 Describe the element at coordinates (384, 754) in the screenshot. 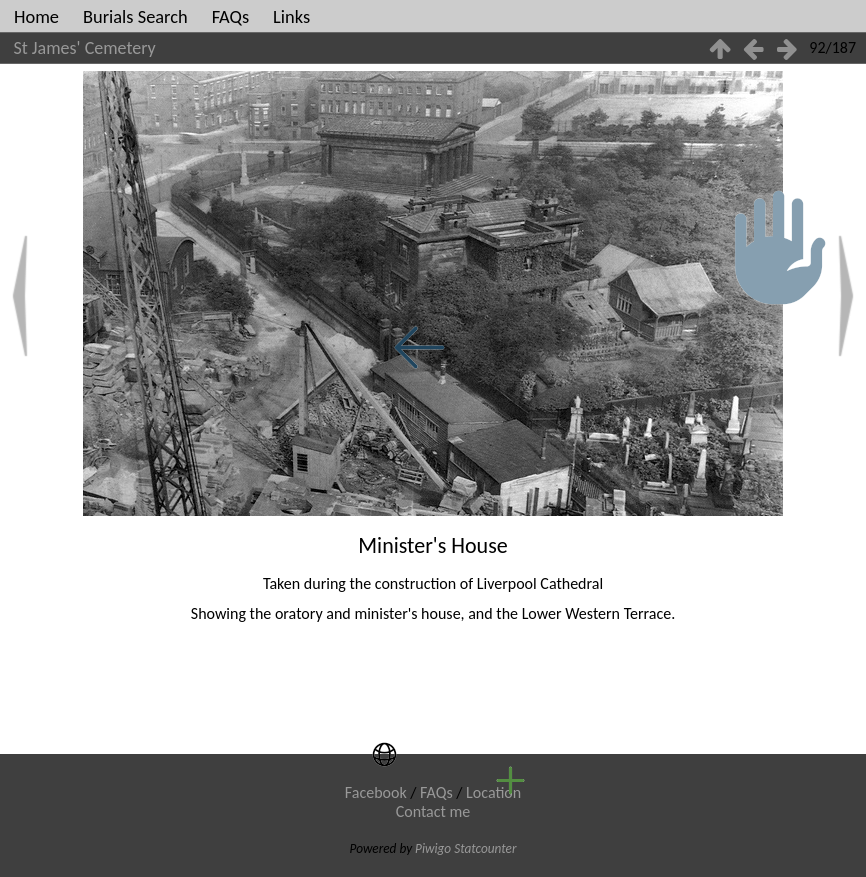

I see `switch to global or international settings` at that location.